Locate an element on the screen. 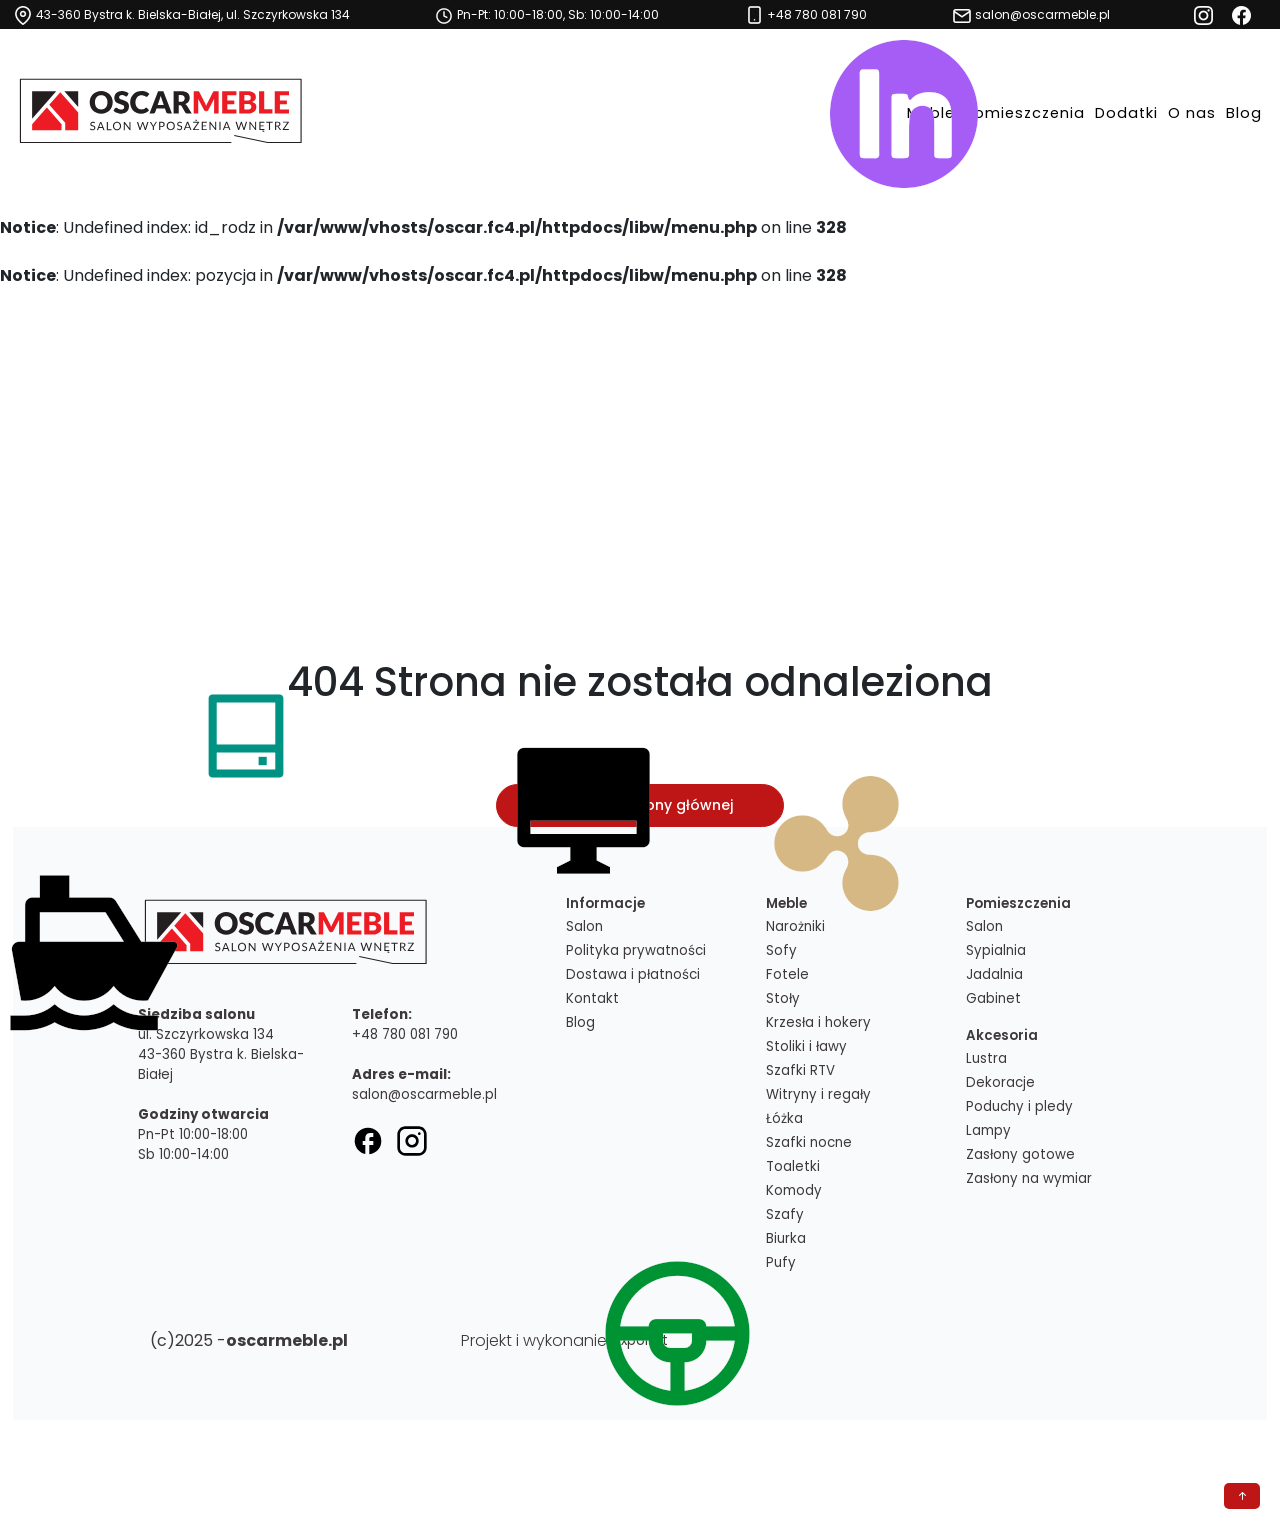 The height and width of the screenshot is (1529, 1280). Ripple cryptocurrency logo is located at coordinates (836, 843).